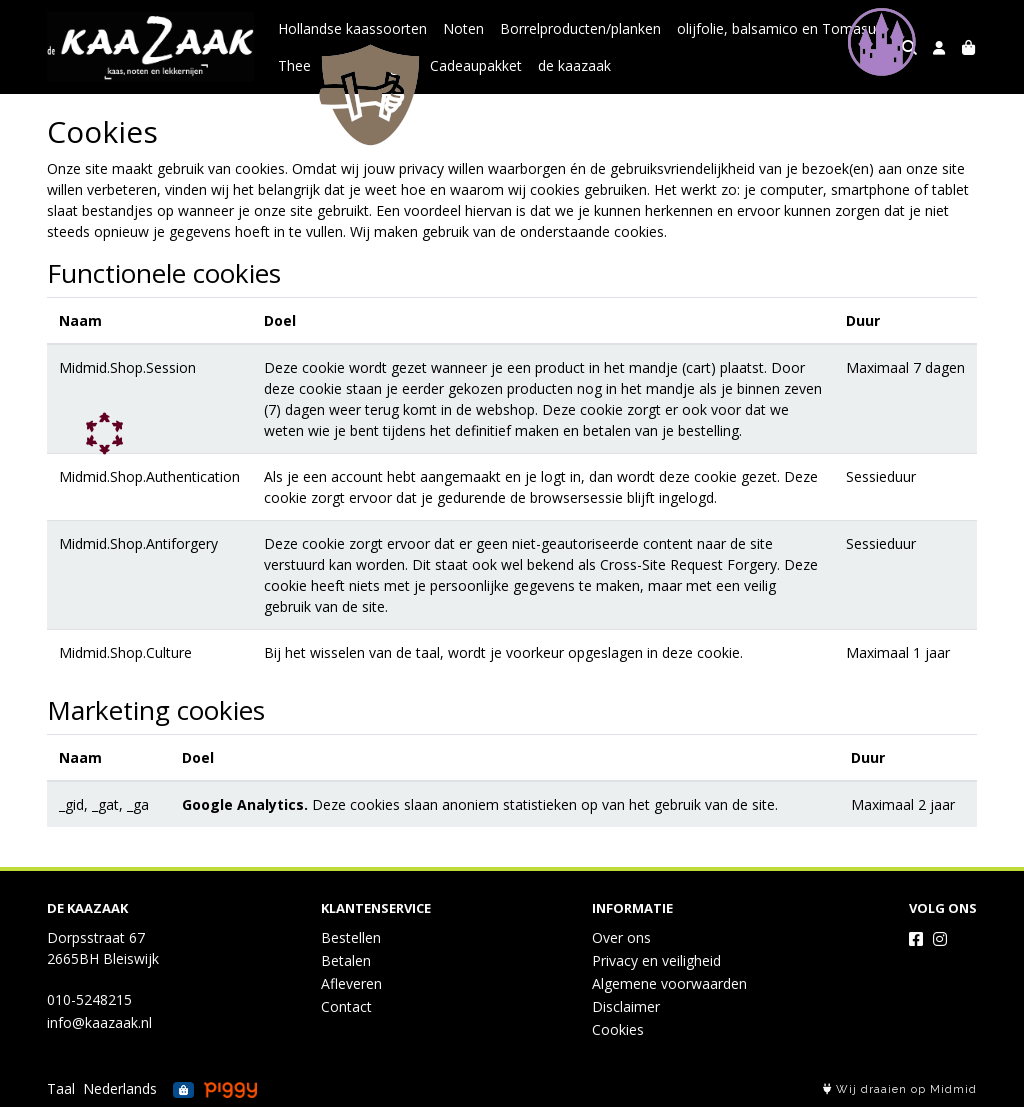  What do you see at coordinates (370, 94) in the screenshot?
I see `equip or attach a shield to your character` at bounding box center [370, 94].